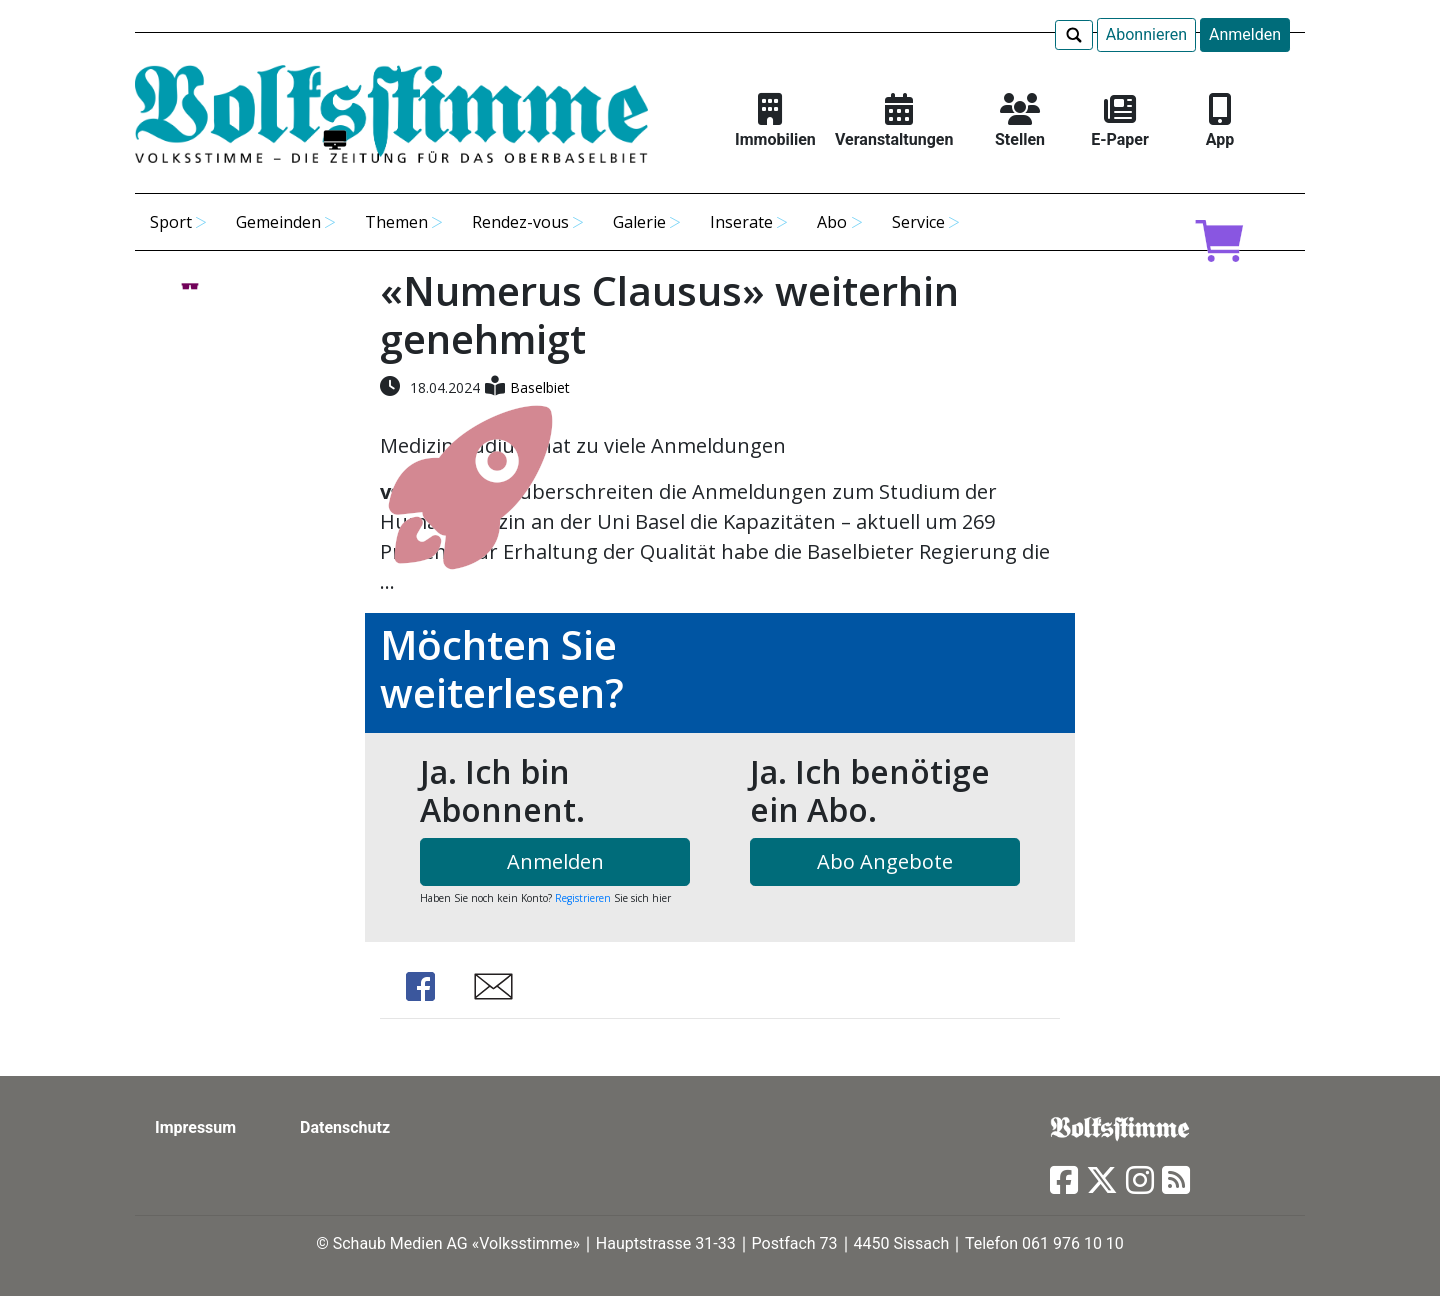  I want to click on switch to desktop view, so click(335, 140).